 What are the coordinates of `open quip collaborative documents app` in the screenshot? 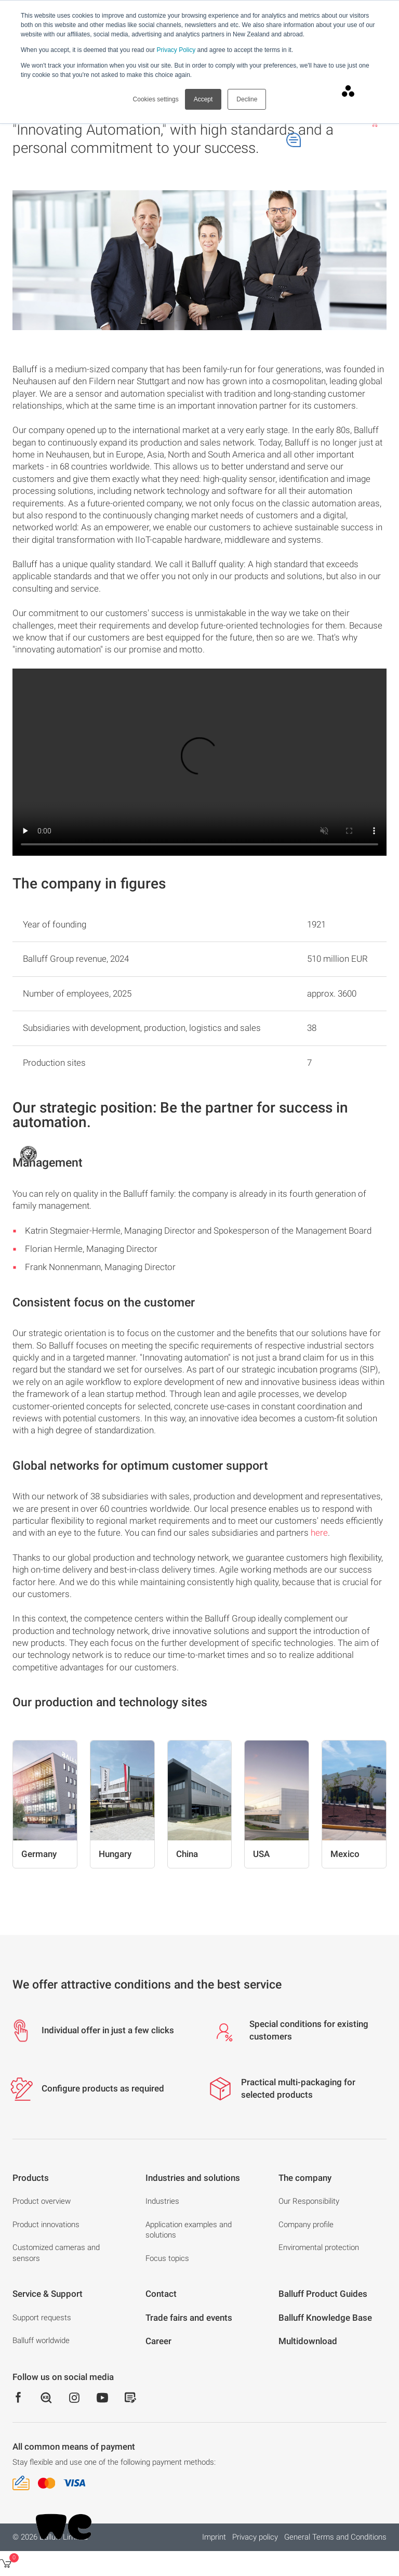 It's located at (294, 140).